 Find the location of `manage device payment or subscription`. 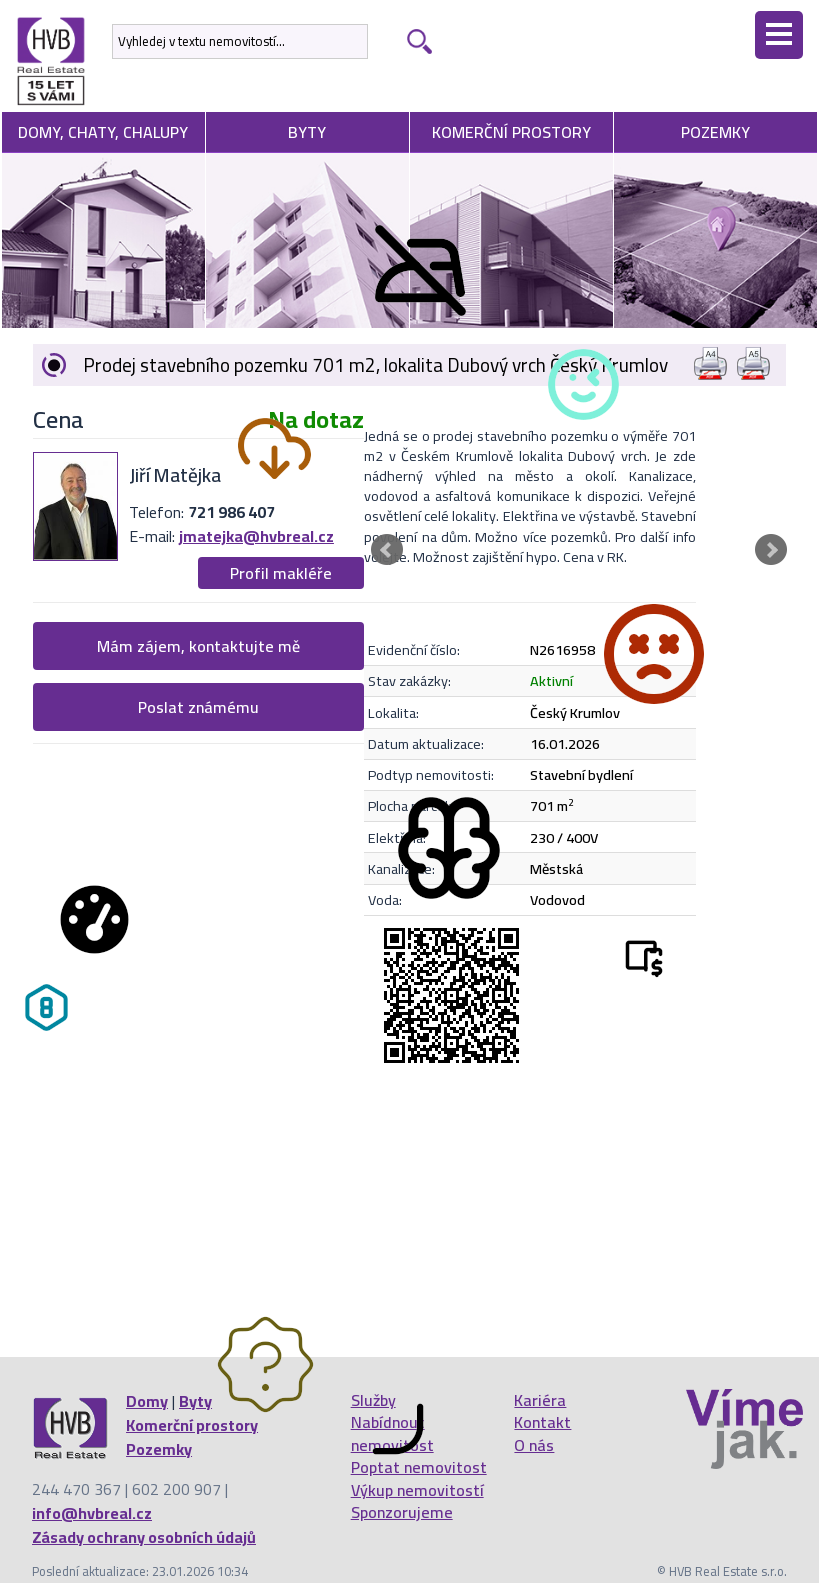

manage device payment or subscription is located at coordinates (644, 957).